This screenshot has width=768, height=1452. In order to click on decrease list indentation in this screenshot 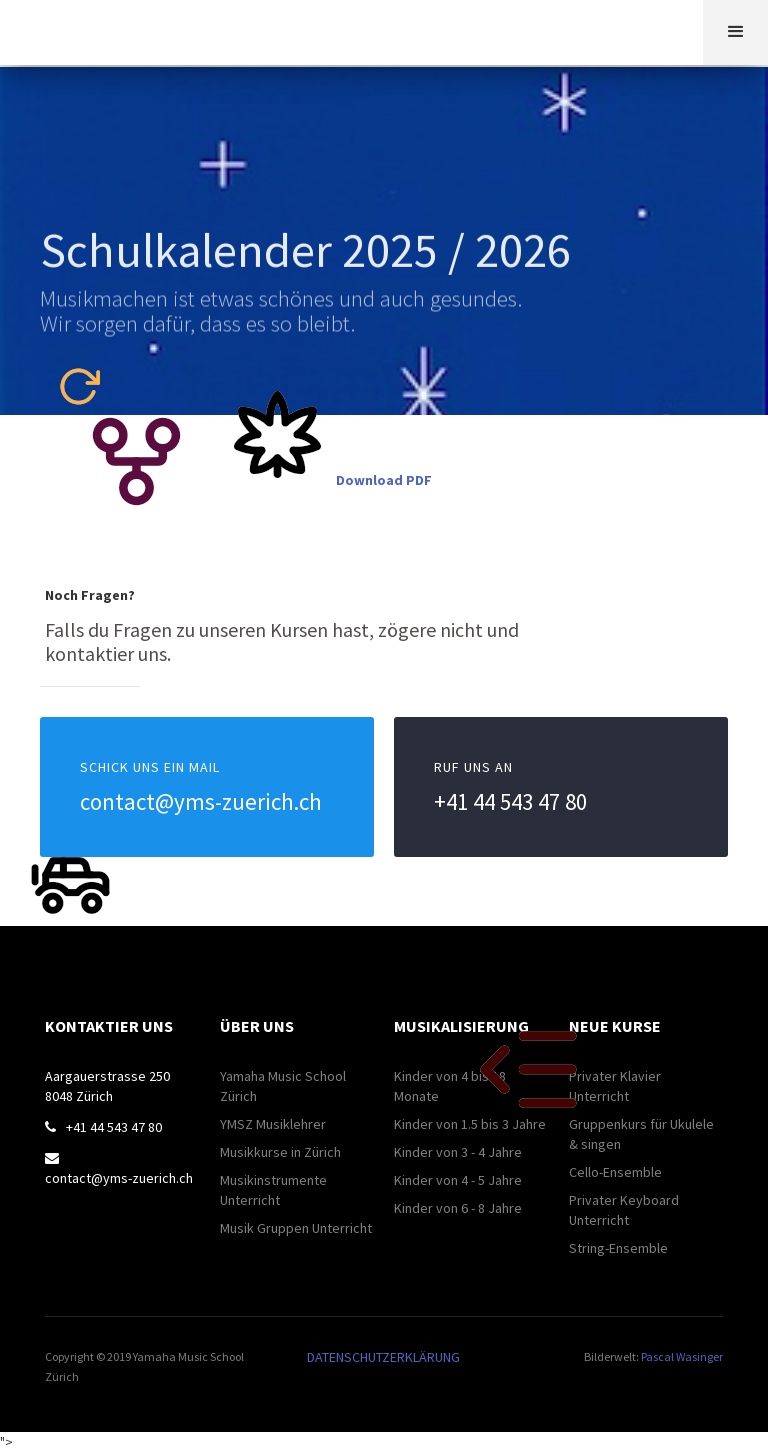, I will do `click(528, 1069)`.